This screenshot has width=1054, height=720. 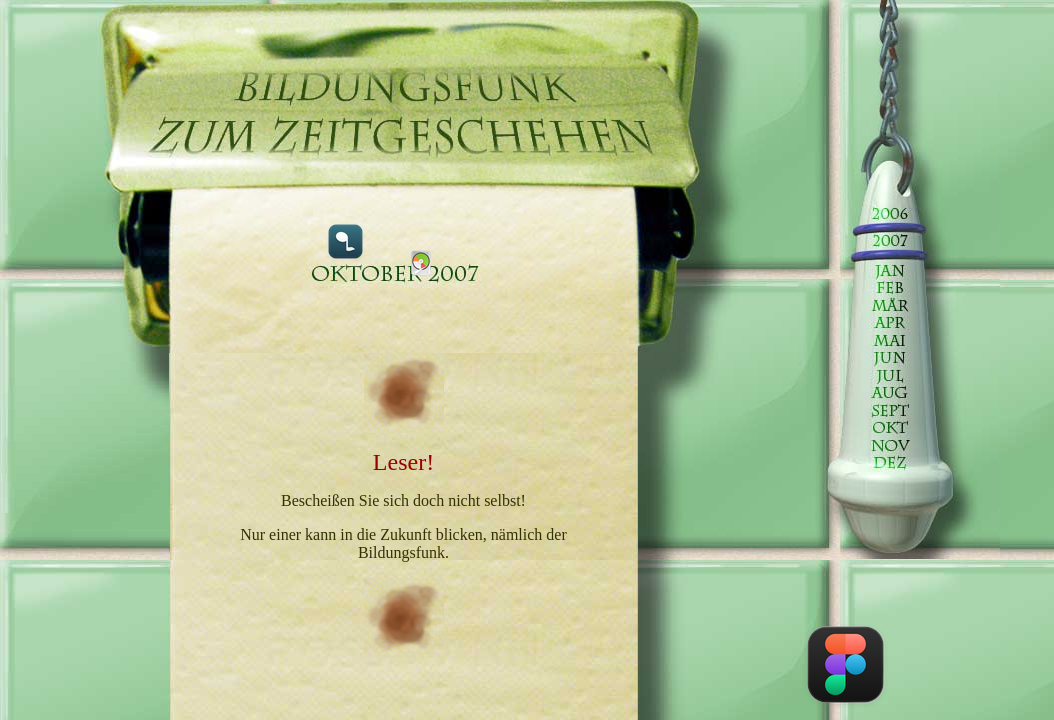 I want to click on open figma design app, so click(x=845, y=664).